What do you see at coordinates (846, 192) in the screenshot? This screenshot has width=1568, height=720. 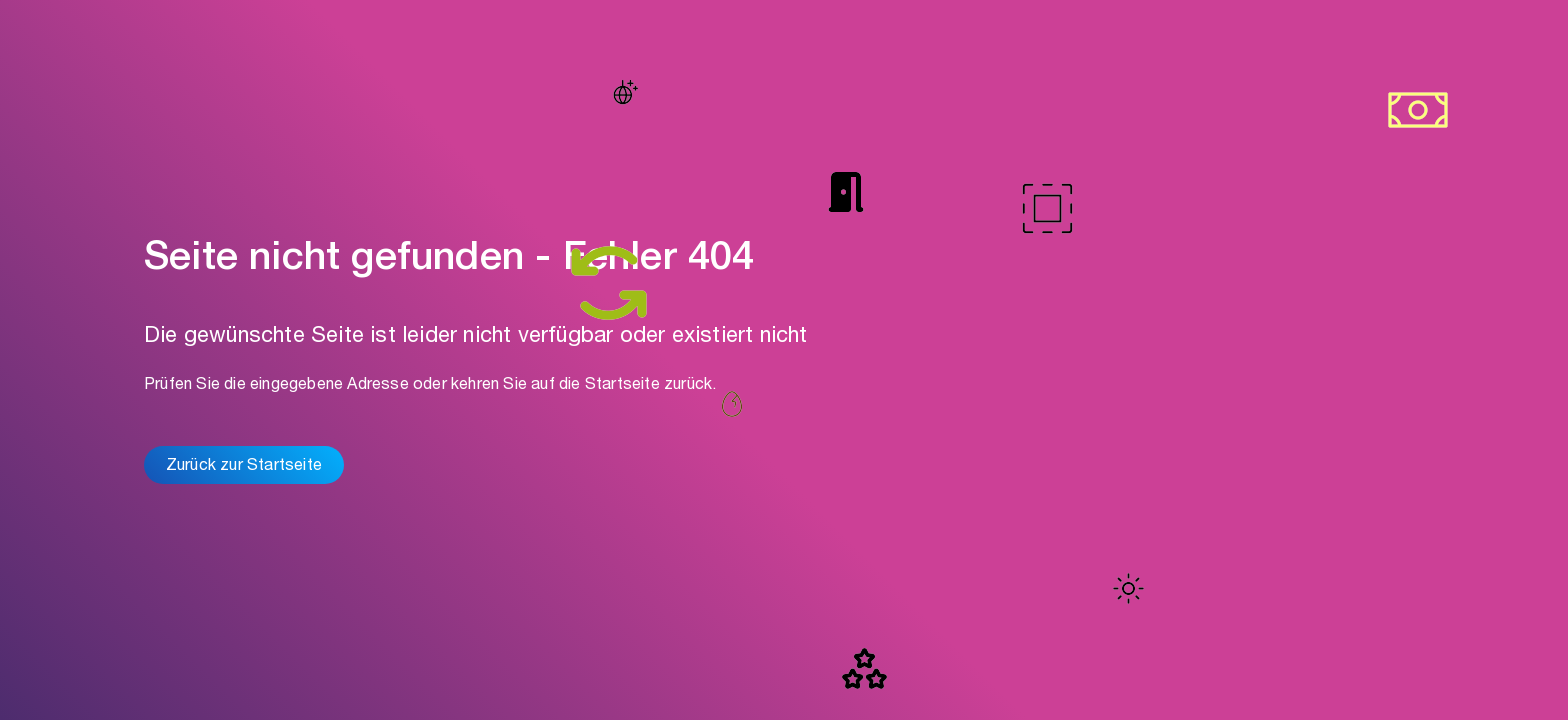 I see `log out or sign out of your account` at bounding box center [846, 192].